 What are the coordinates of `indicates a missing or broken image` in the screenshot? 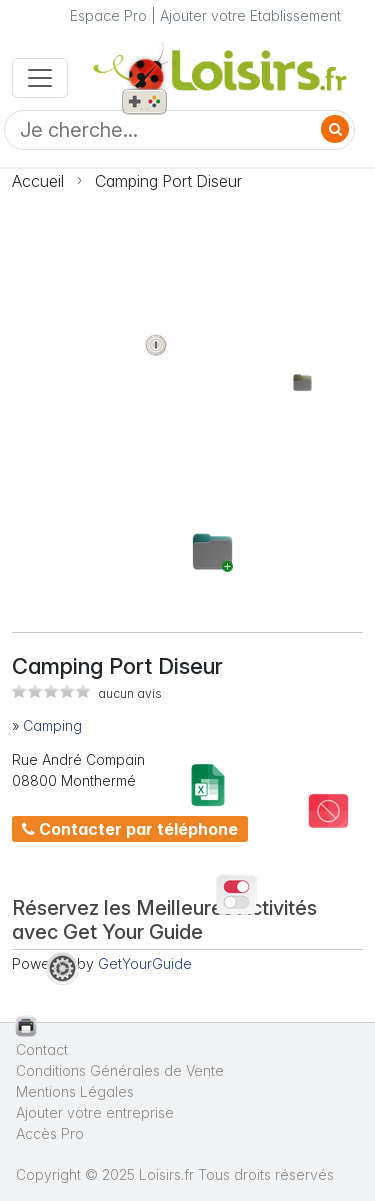 It's located at (328, 809).